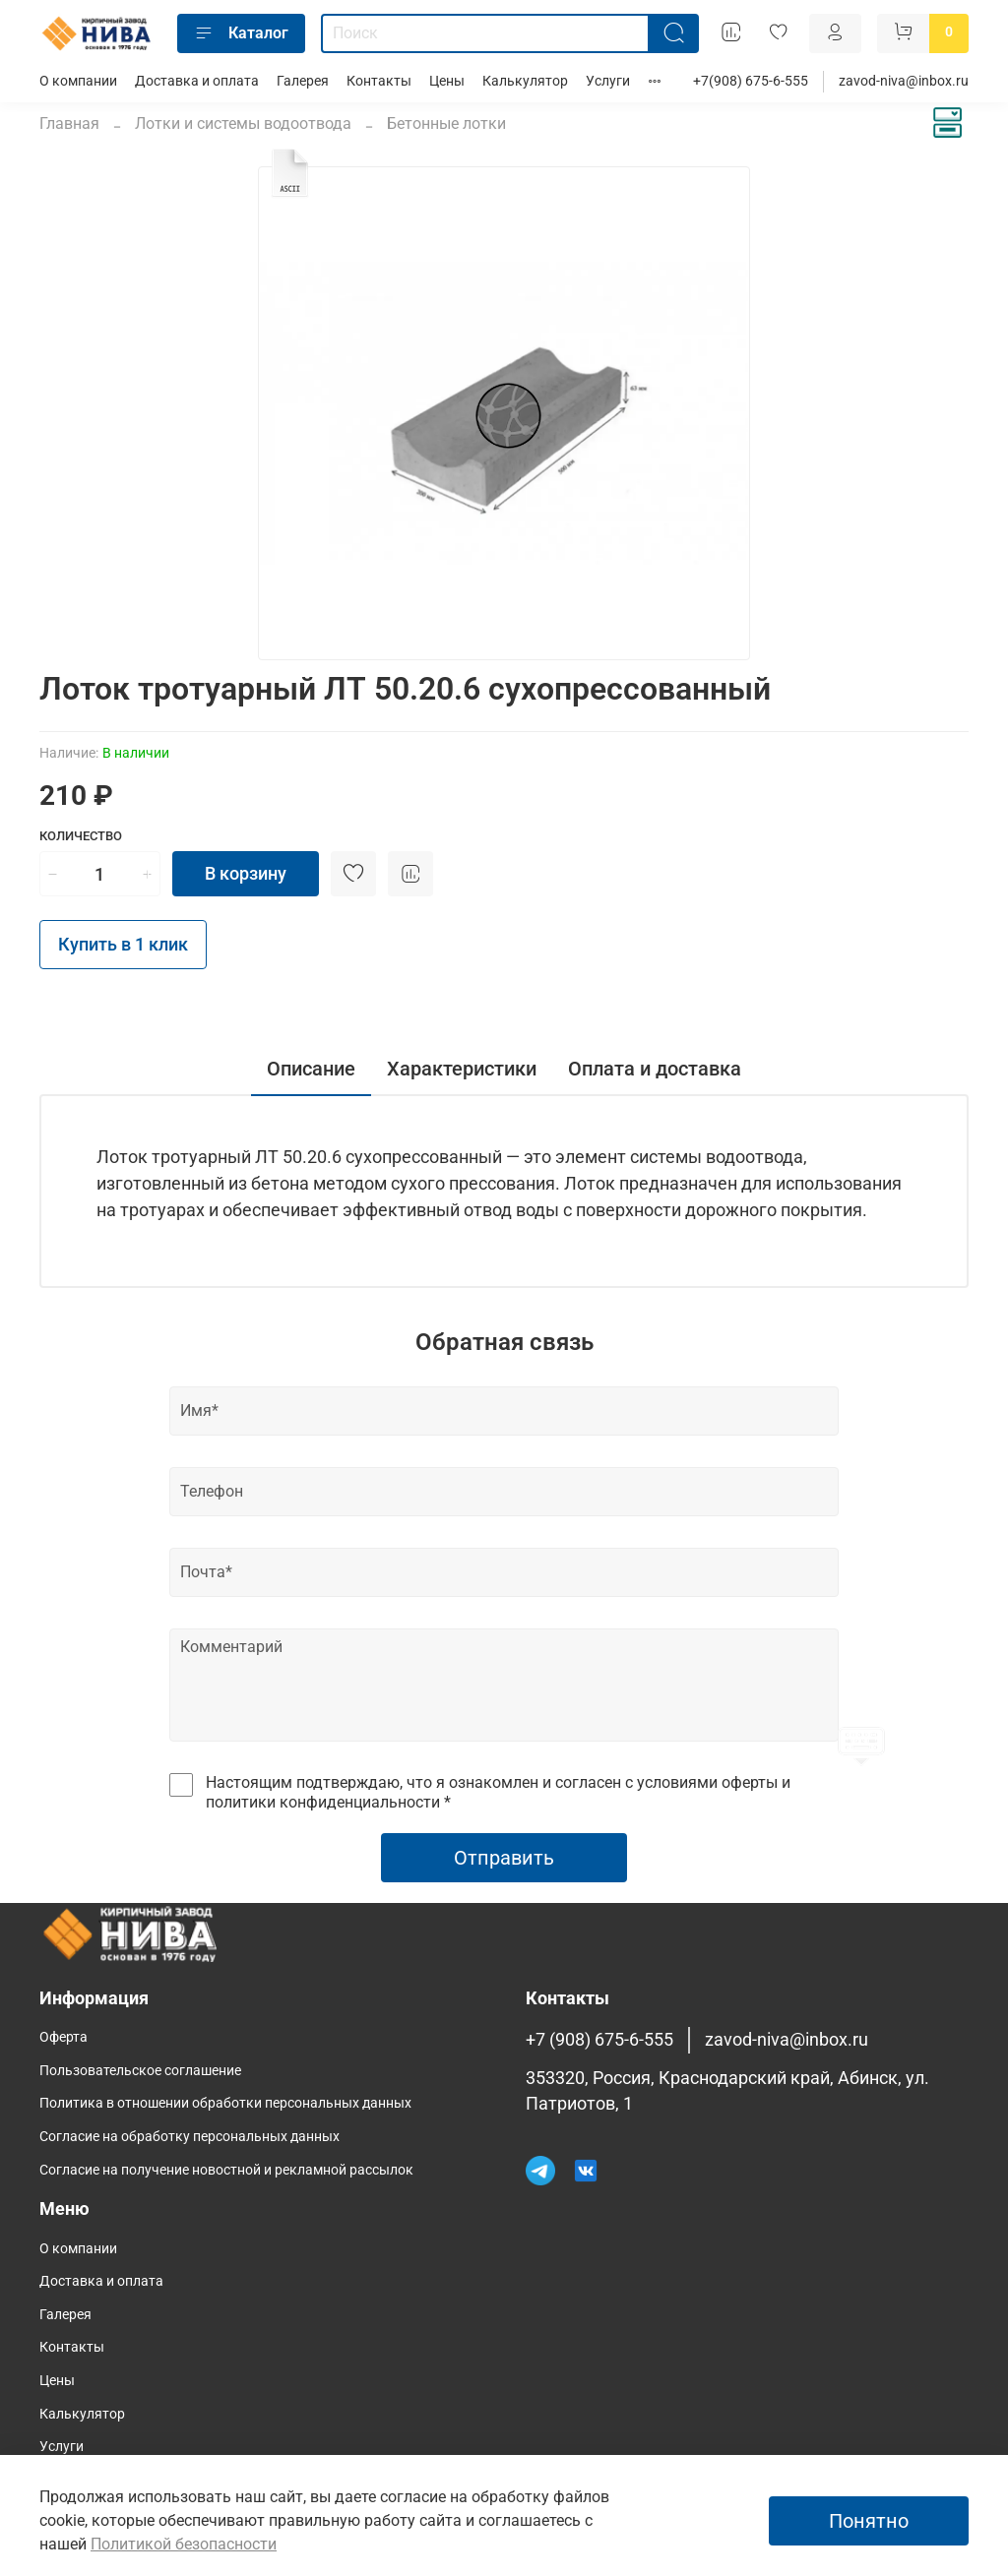  What do you see at coordinates (508, 415) in the screenshot?
I see `access network locations in the sidebar` at bounding box center [508, 415].